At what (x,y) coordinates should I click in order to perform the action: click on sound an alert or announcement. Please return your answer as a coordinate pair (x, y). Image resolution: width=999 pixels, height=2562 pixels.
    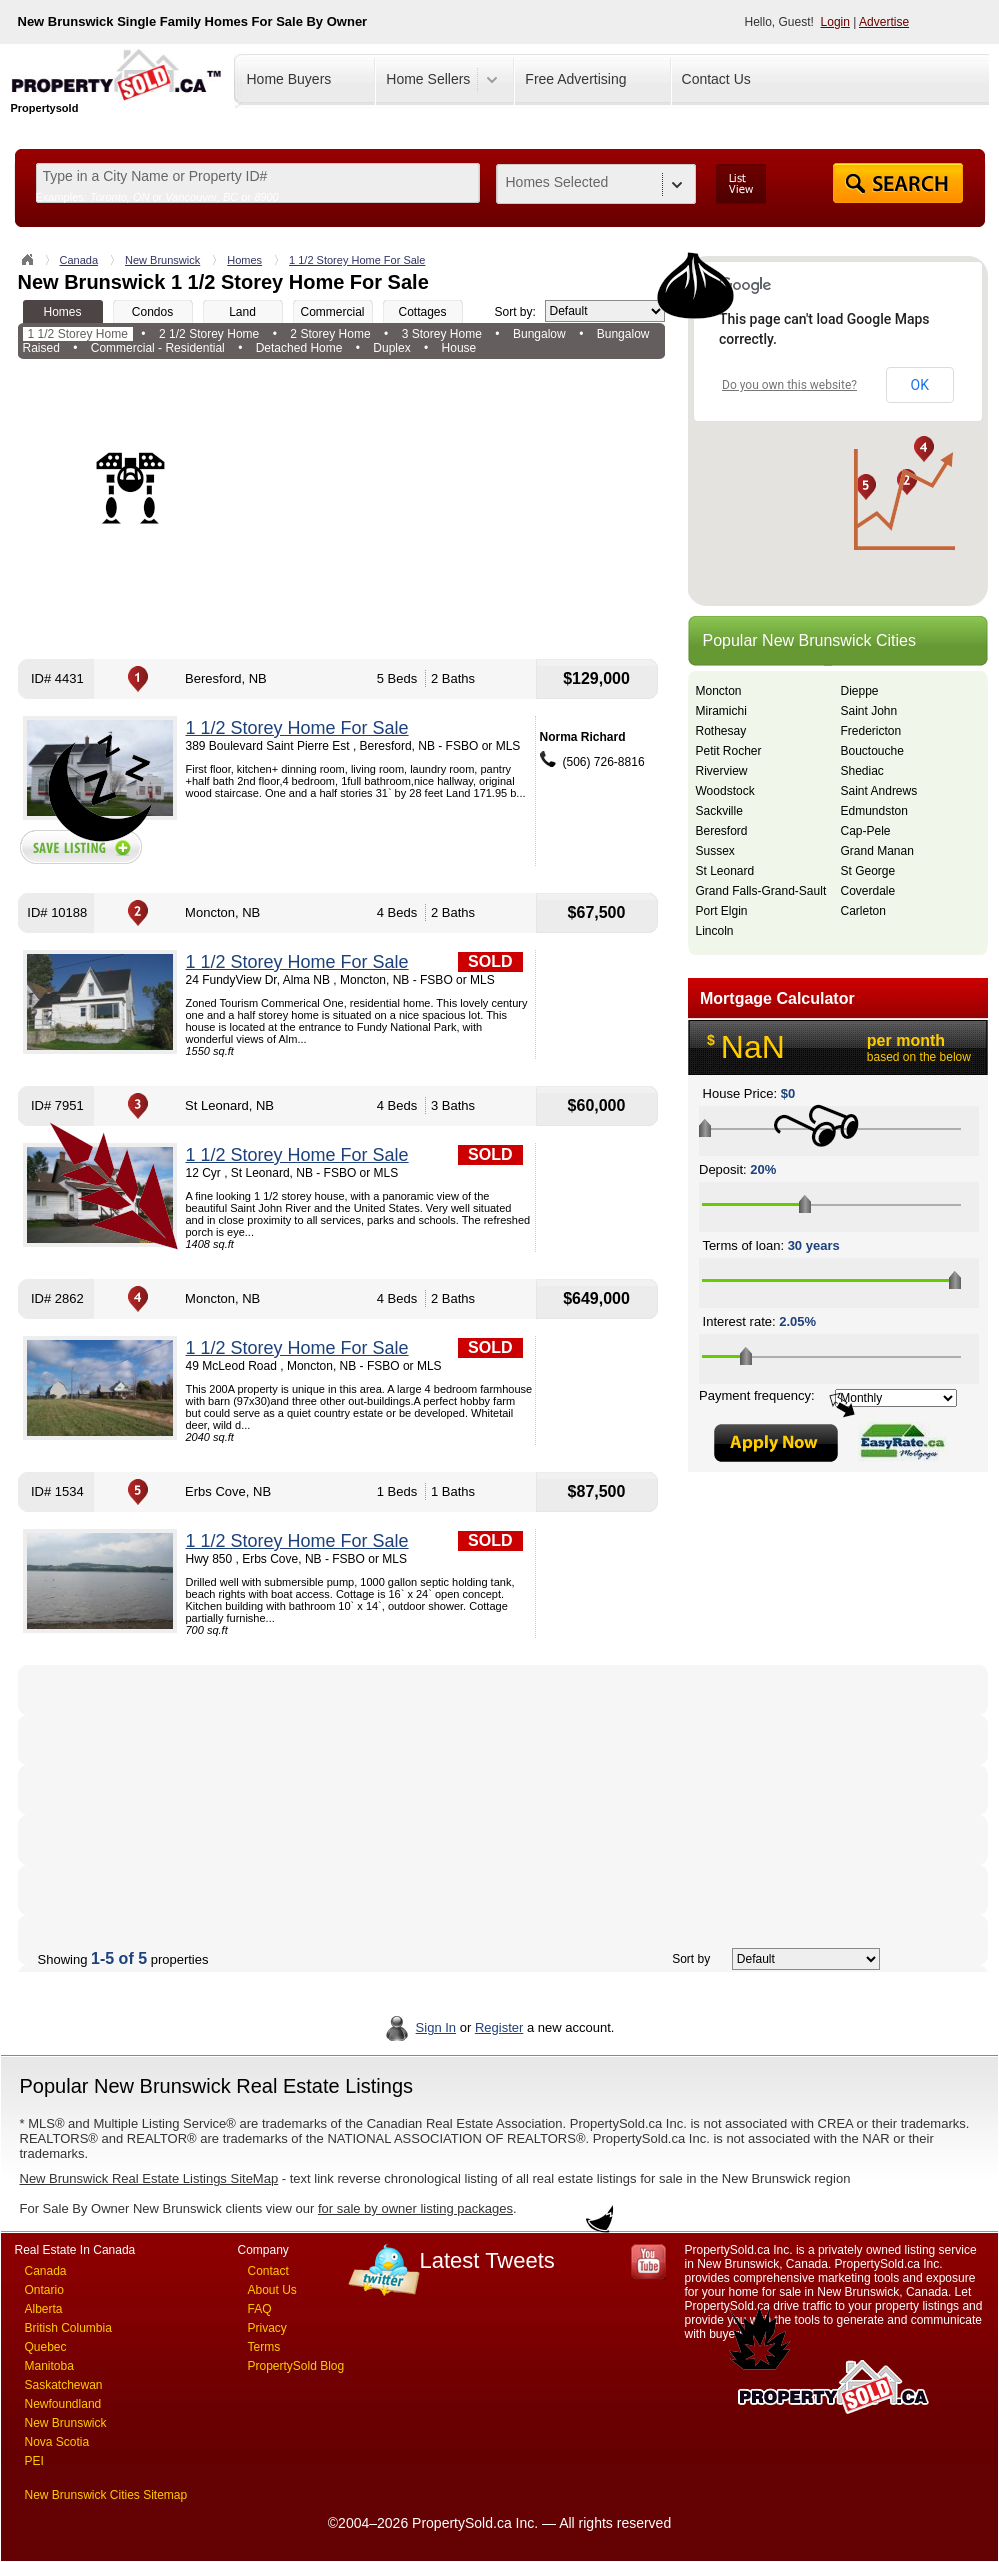
    Looking at the image, I should click on (600, 2218).